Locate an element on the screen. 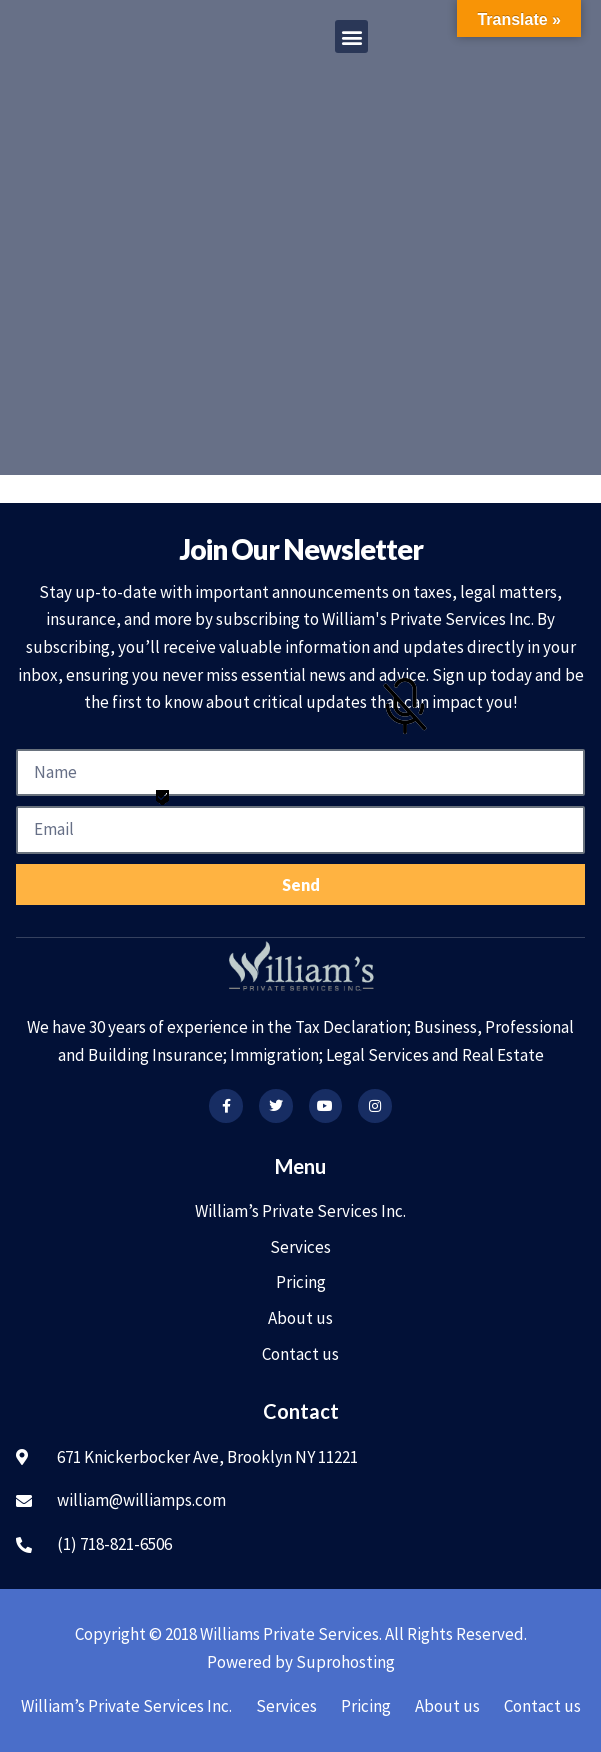 Image resolution: width=601 pixels, height=1752 pixels. mark location as visited is located at coordinates (162, 797).